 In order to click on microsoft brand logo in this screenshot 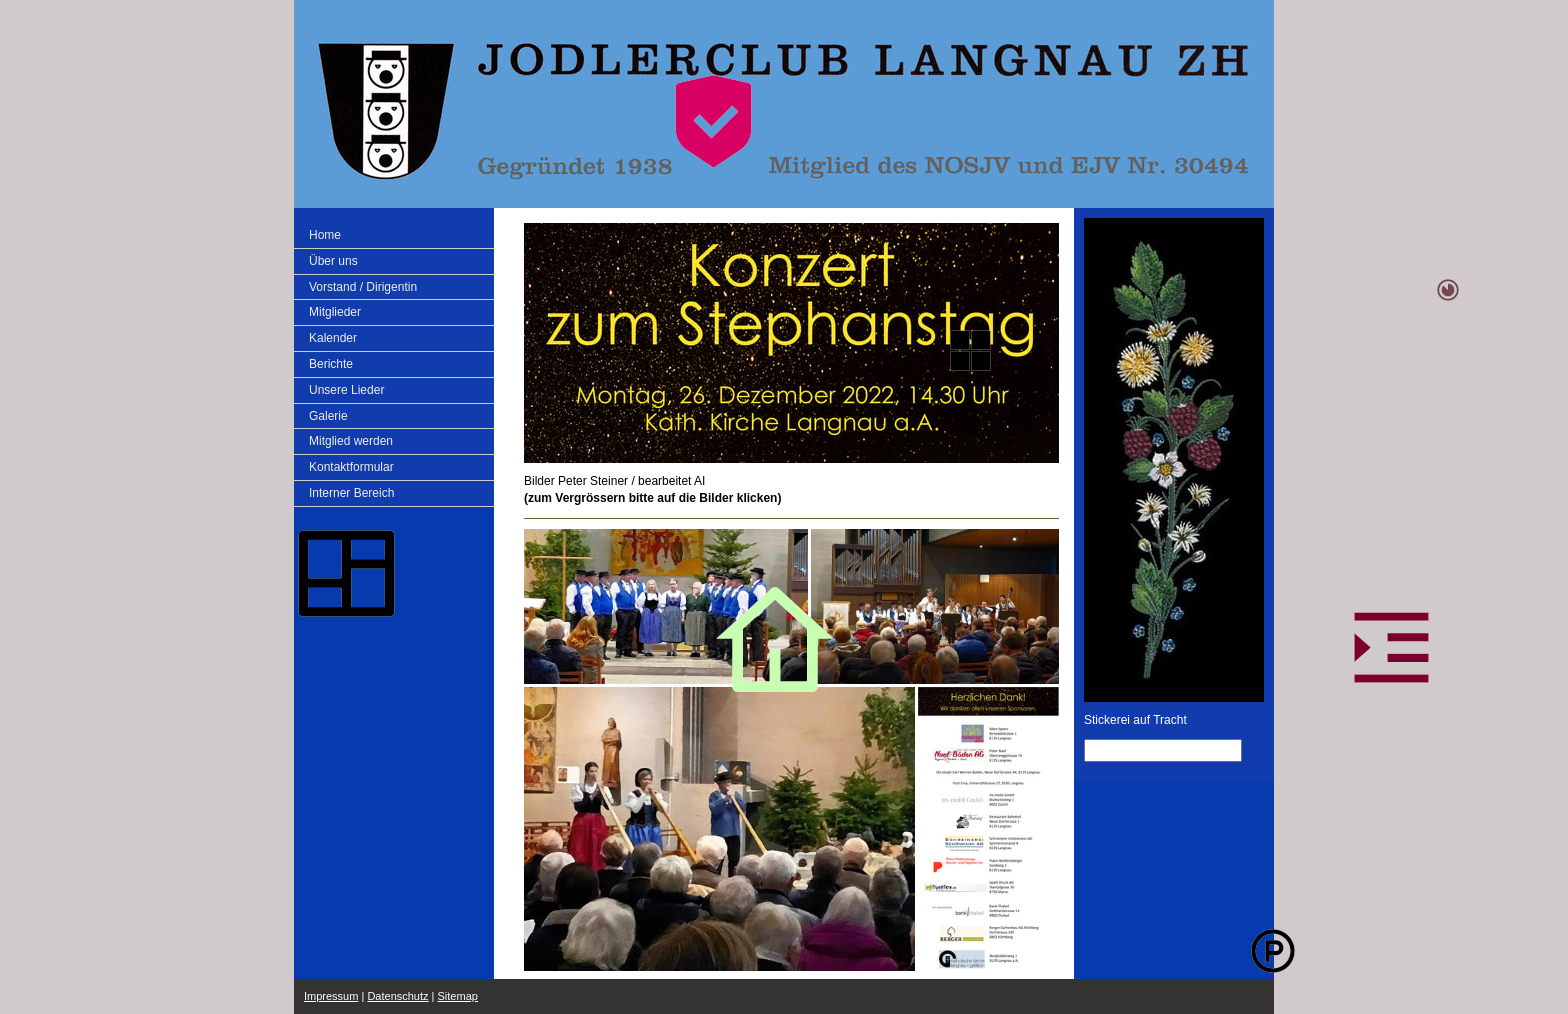, I will do `click(970, 350)`.